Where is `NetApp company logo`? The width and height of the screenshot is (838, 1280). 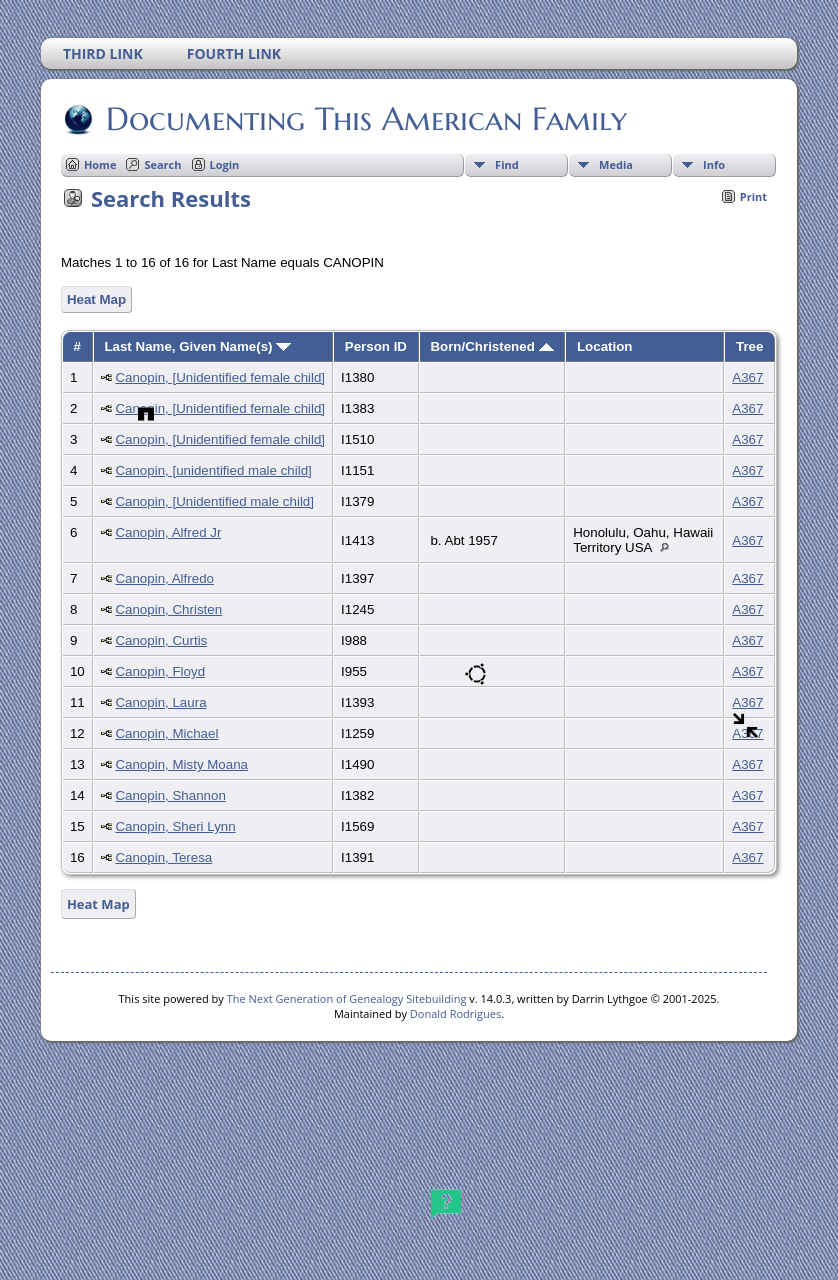 NetApp company logo is located at coordinates (146, 414).